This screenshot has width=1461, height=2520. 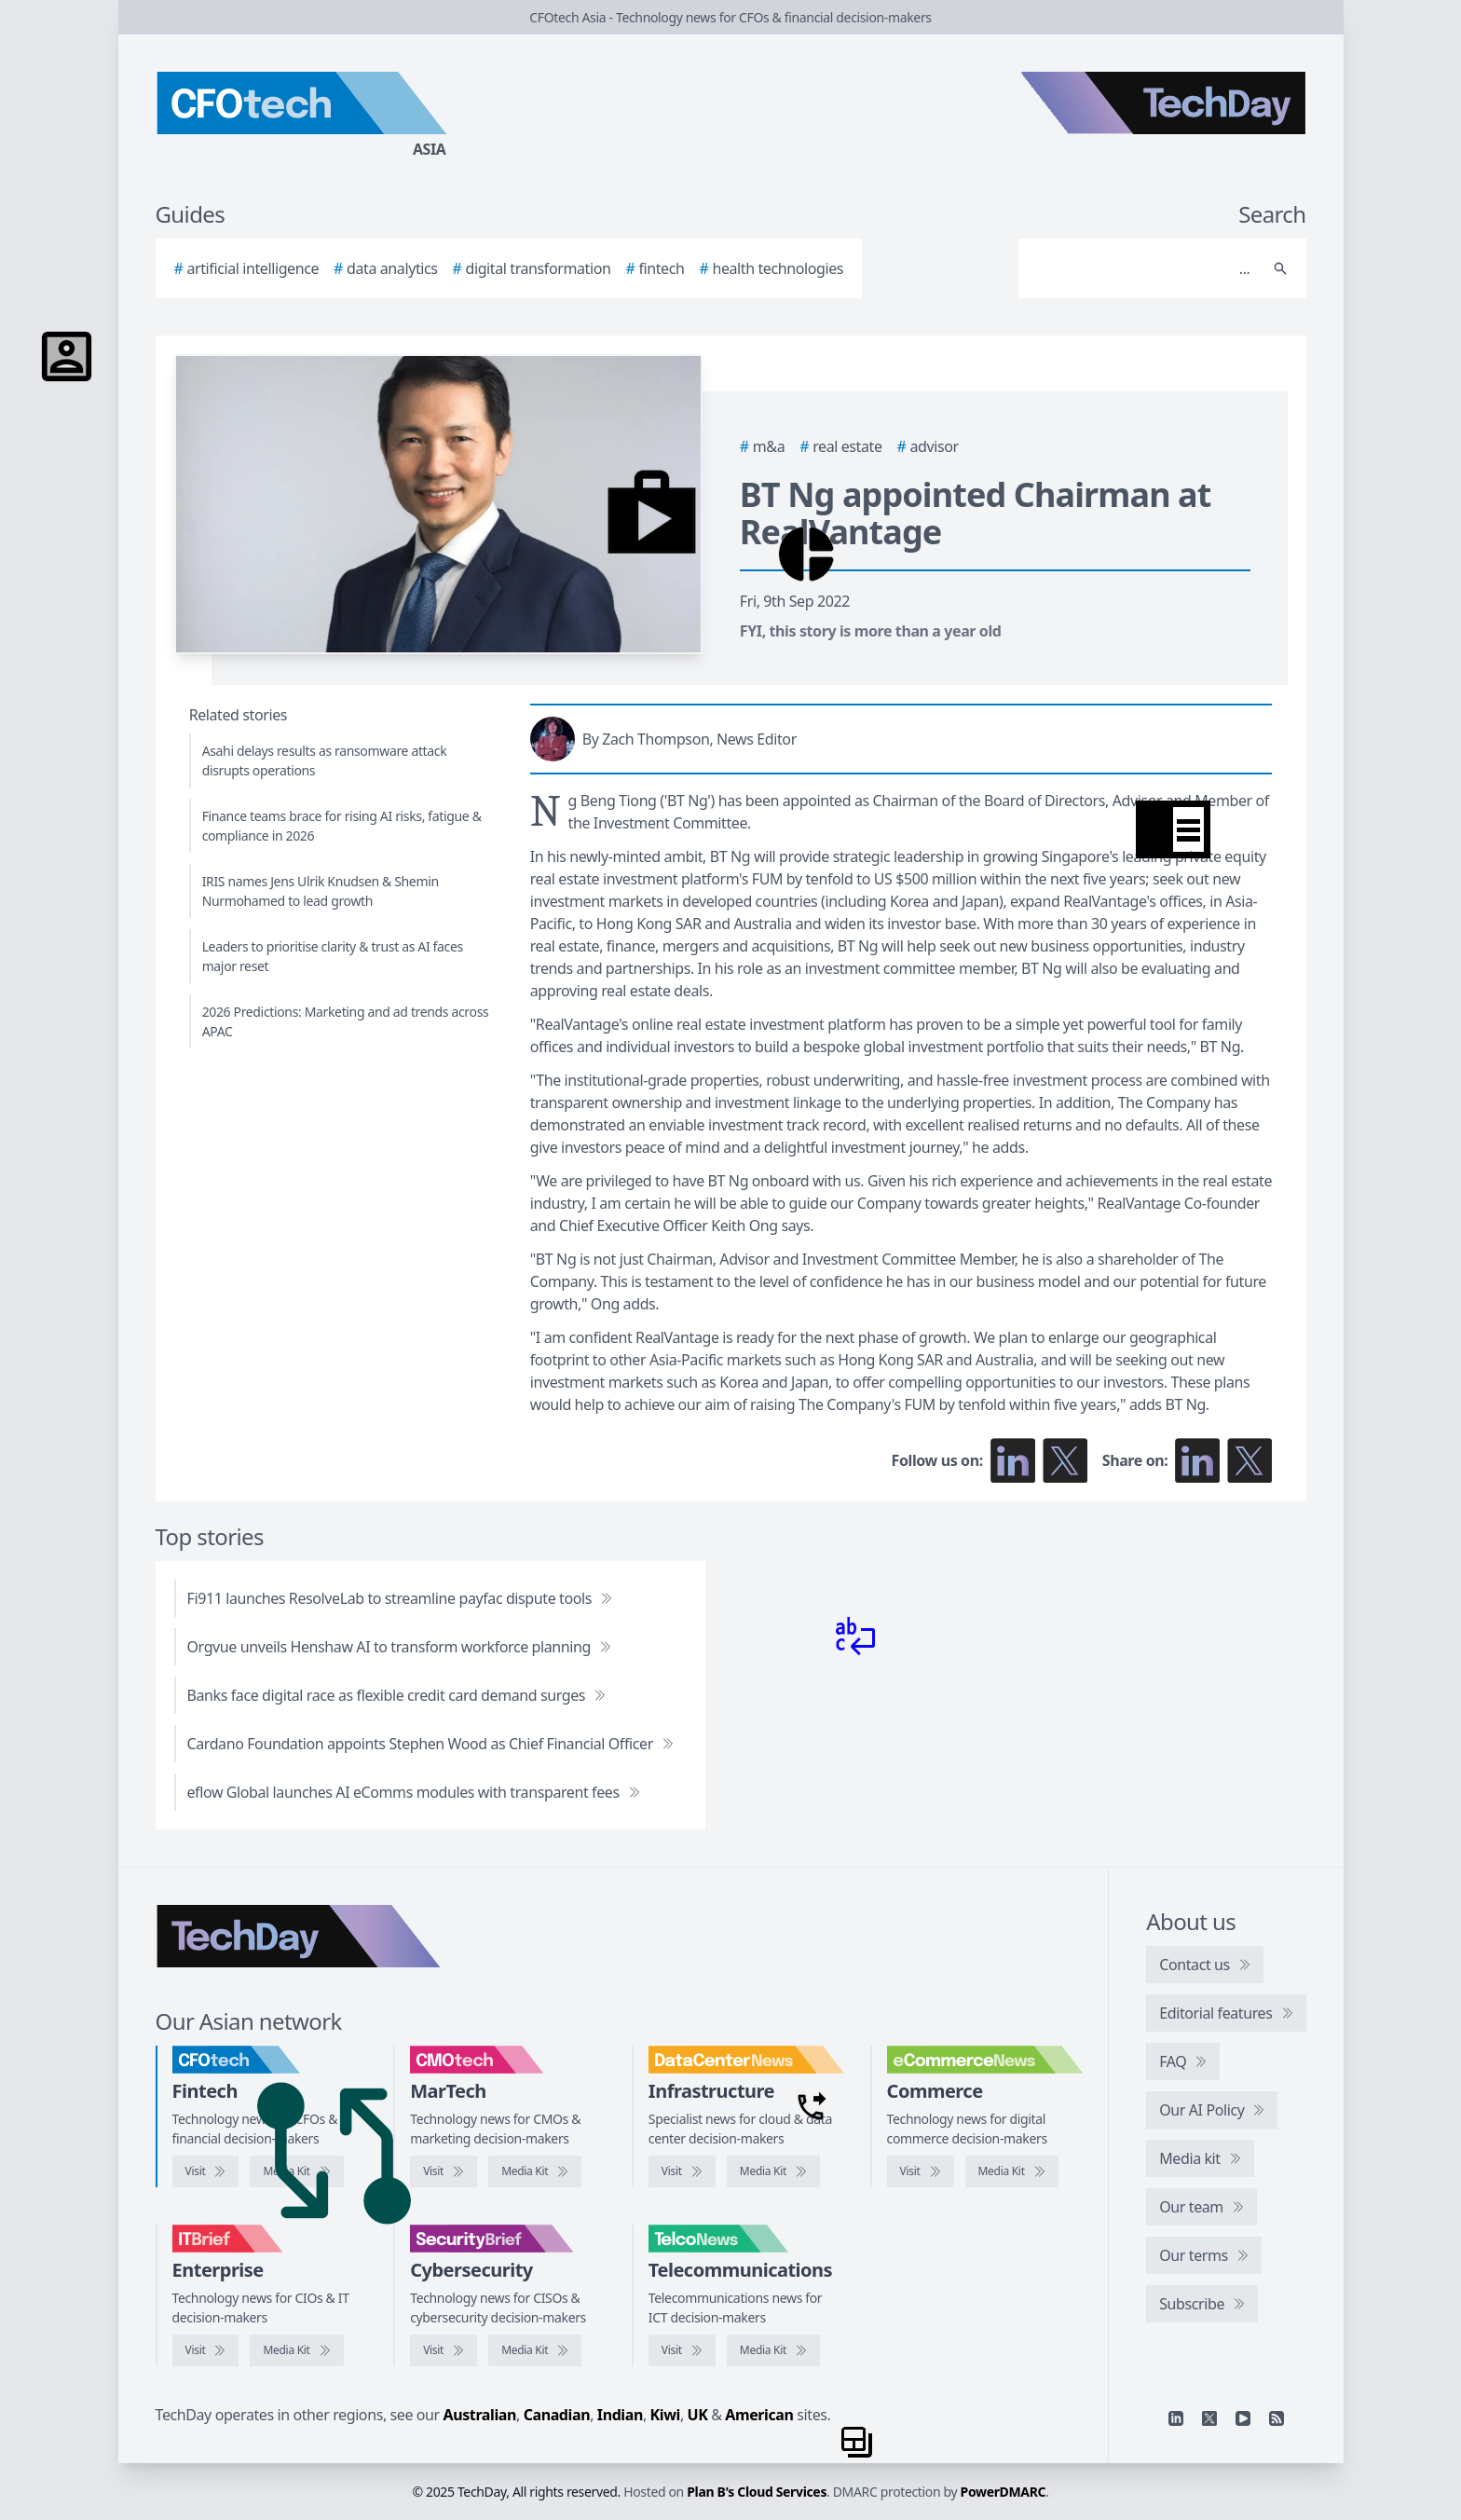 I want to click on access your account or profile settings, so click(x=66, y=356).